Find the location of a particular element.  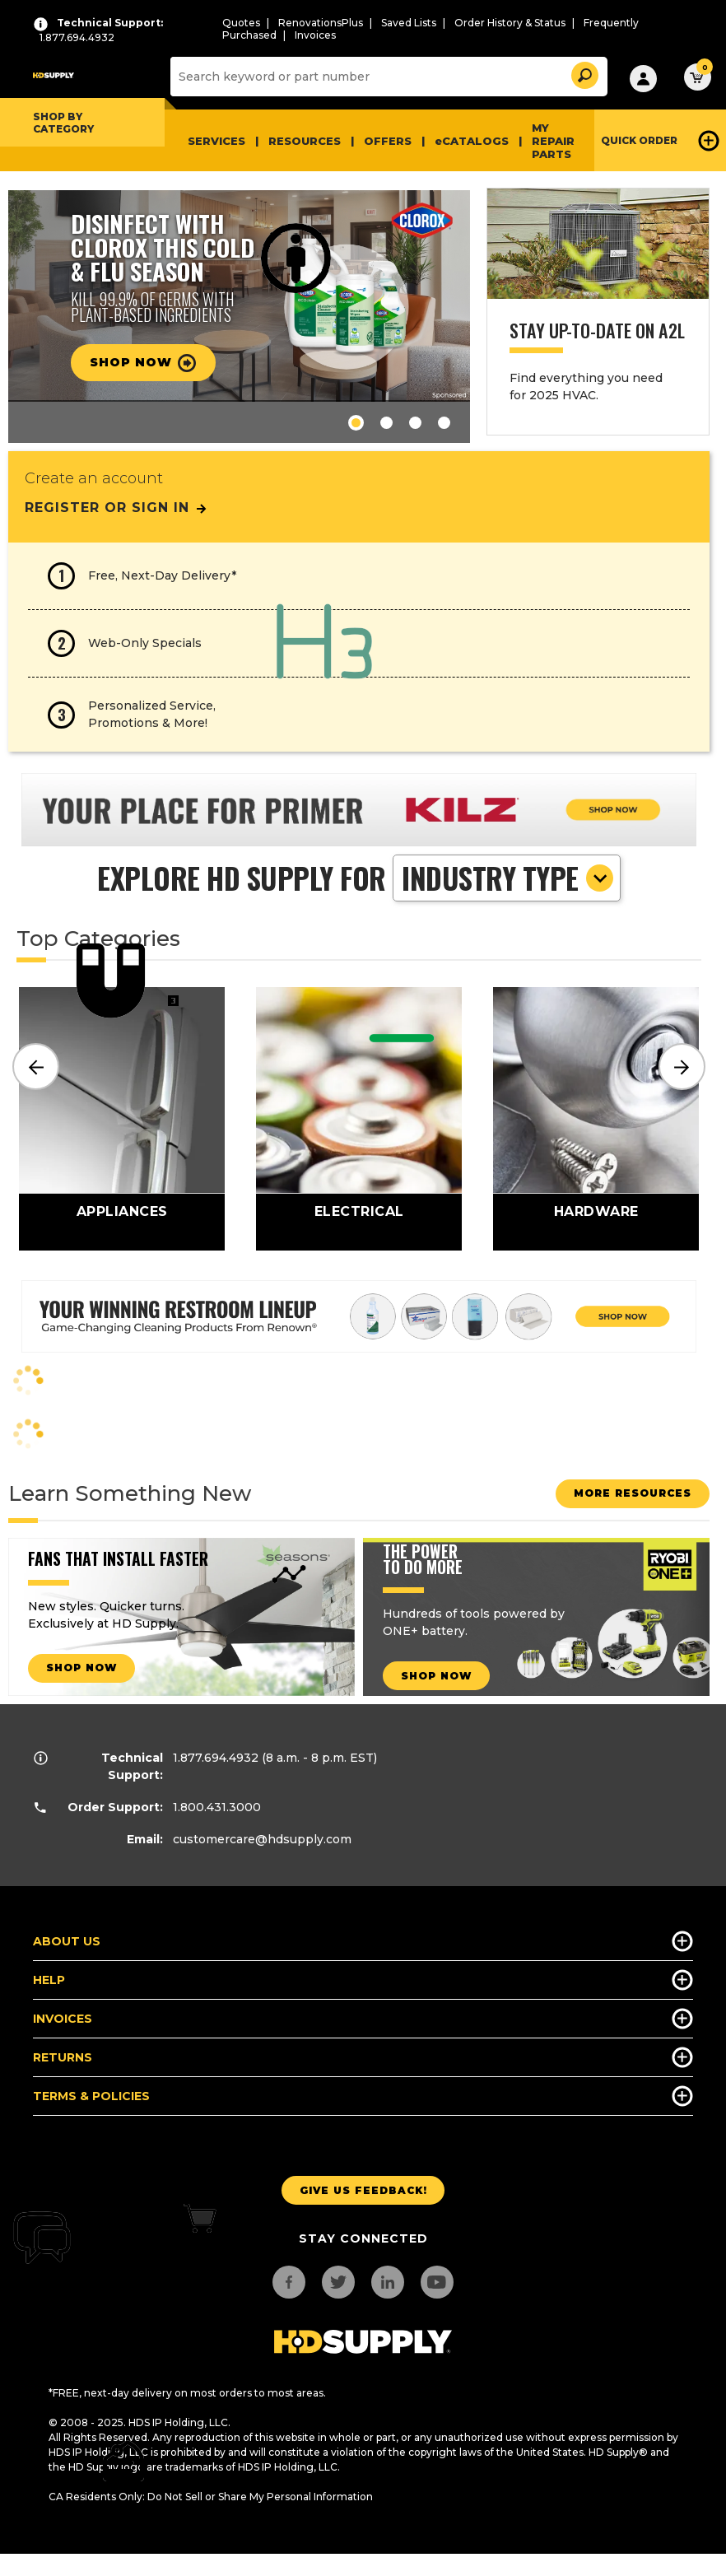

view analytics and statistics is located at coordinates (289, 1574).